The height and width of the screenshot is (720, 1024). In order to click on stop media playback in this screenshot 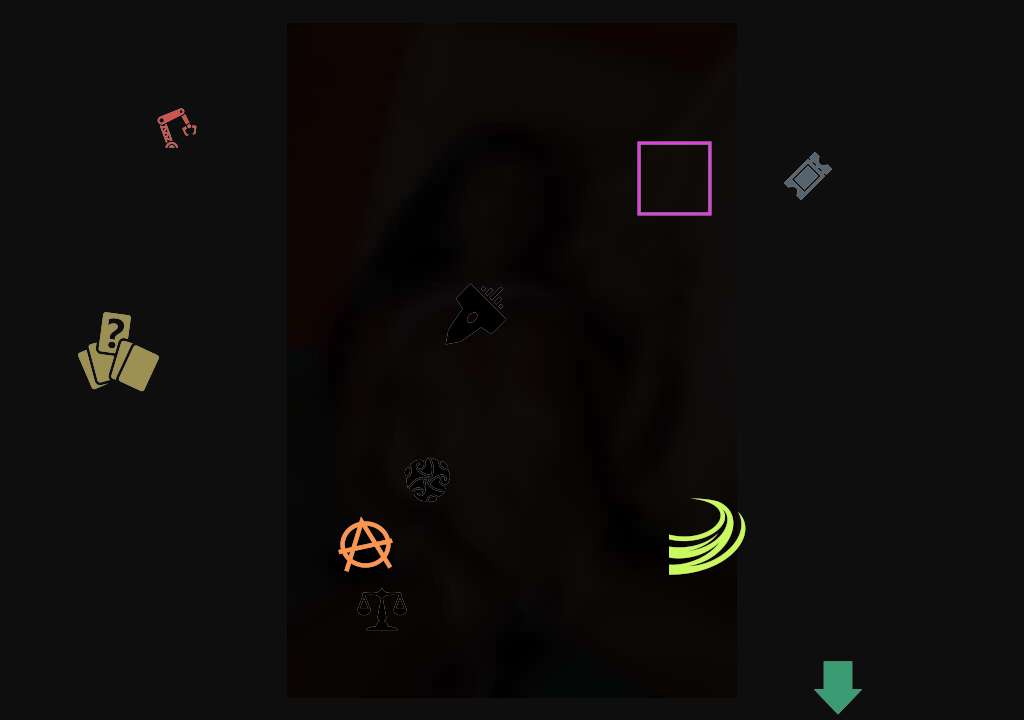, I will do `click(674, 178)`.